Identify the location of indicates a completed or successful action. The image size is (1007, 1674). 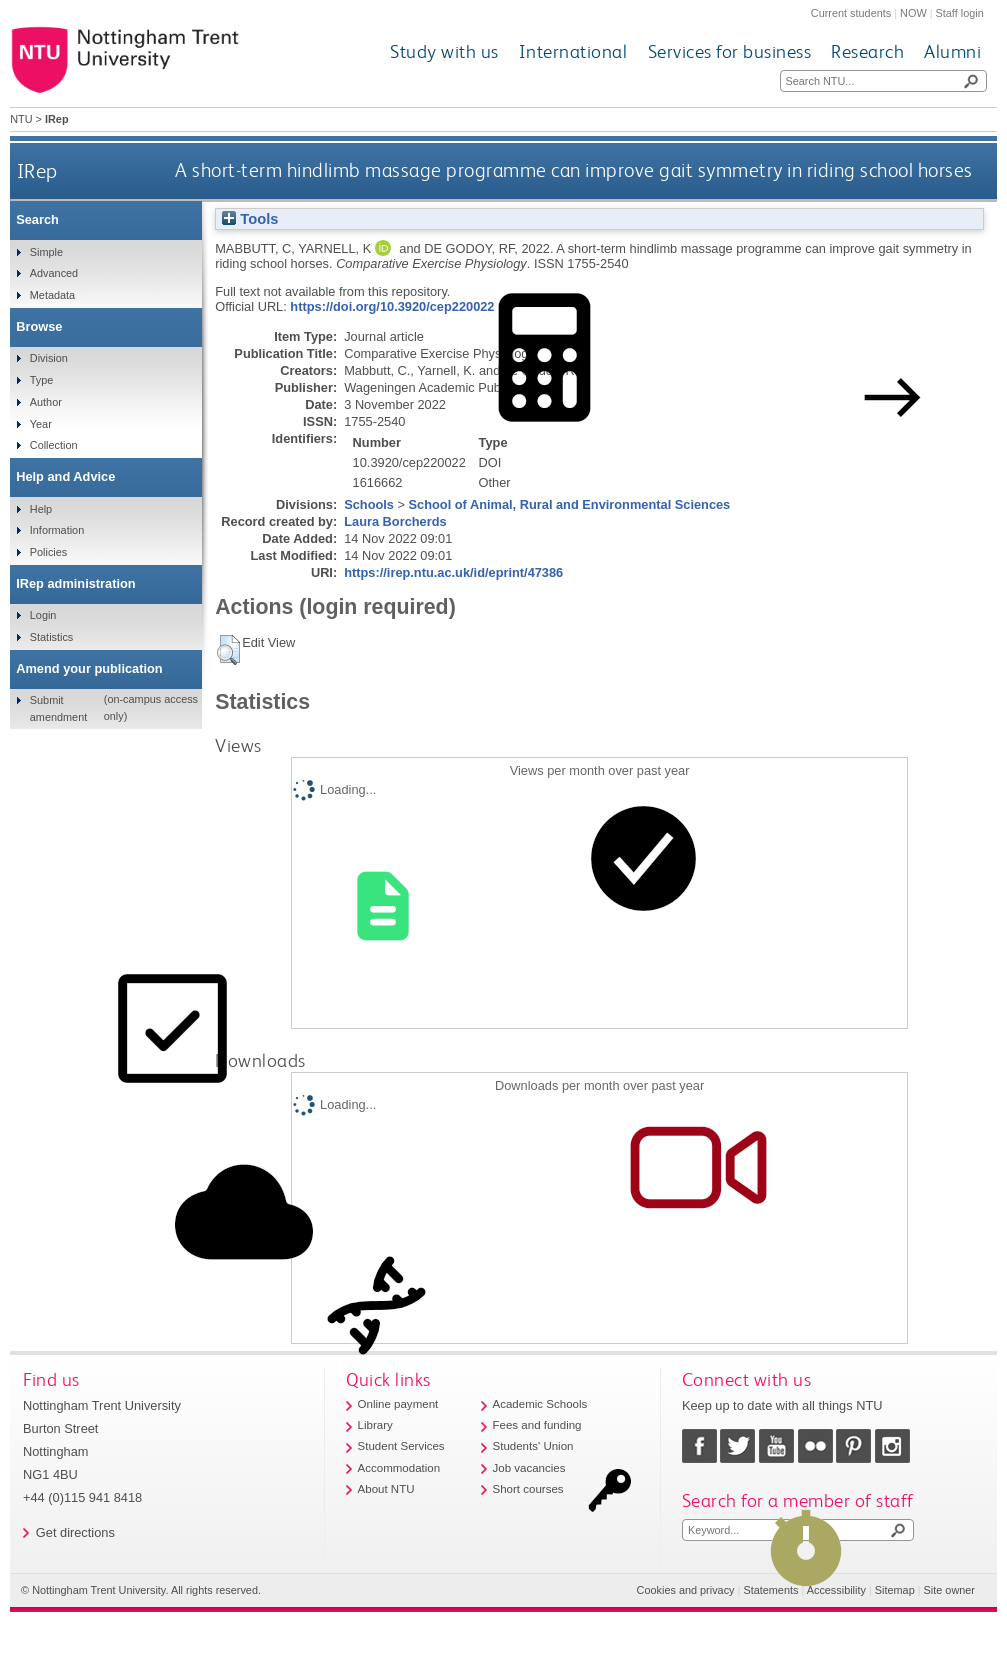
(643, 858).